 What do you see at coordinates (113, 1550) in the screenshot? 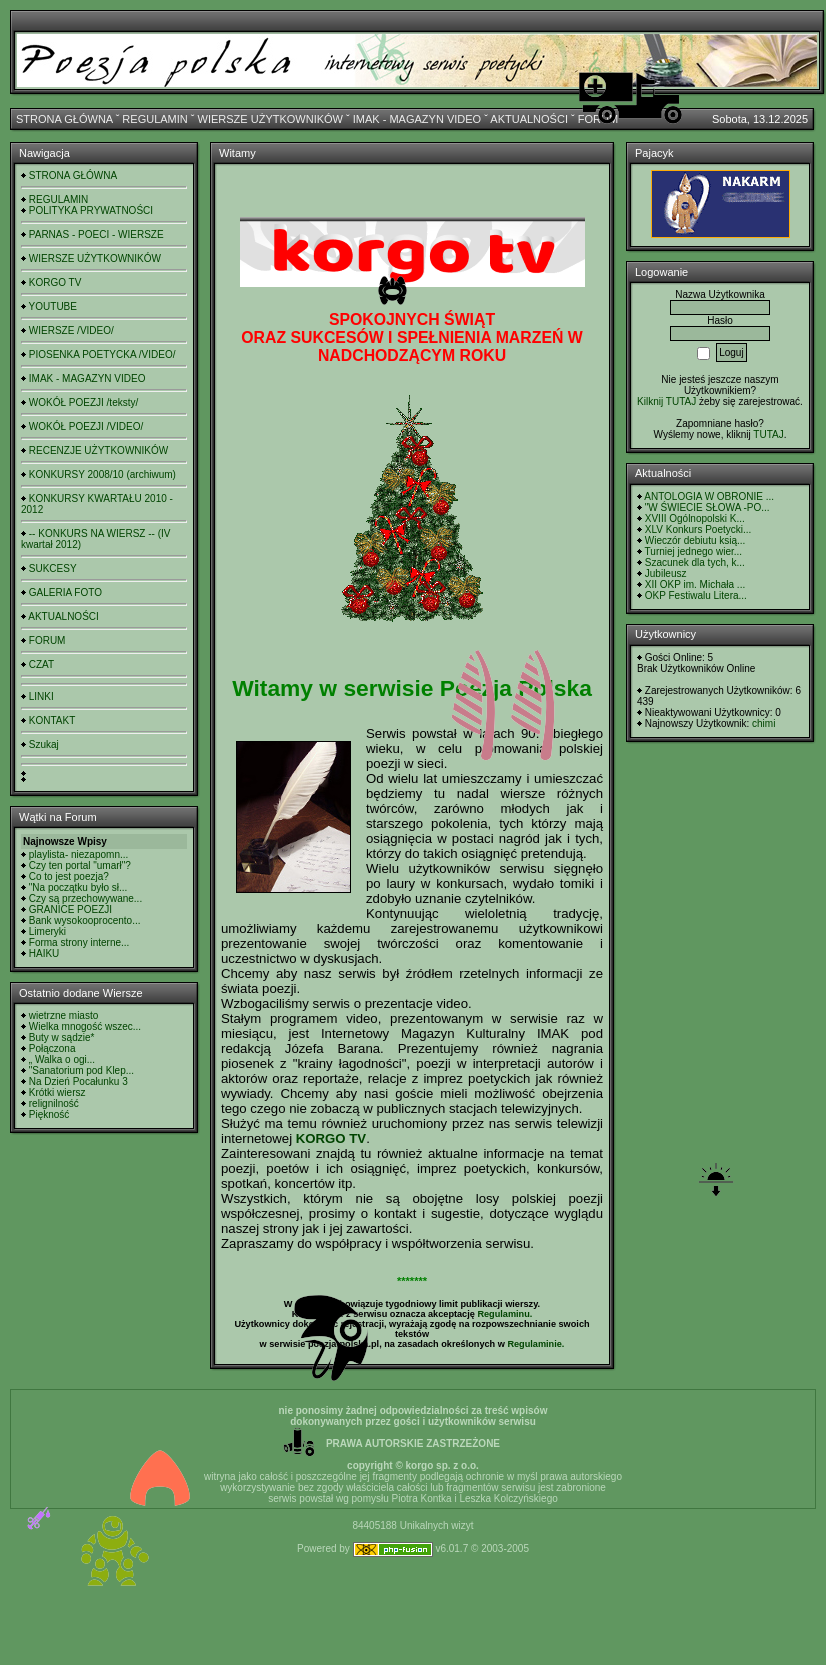
I see `select astronaut or space character` at bounding box center [113, 1550].